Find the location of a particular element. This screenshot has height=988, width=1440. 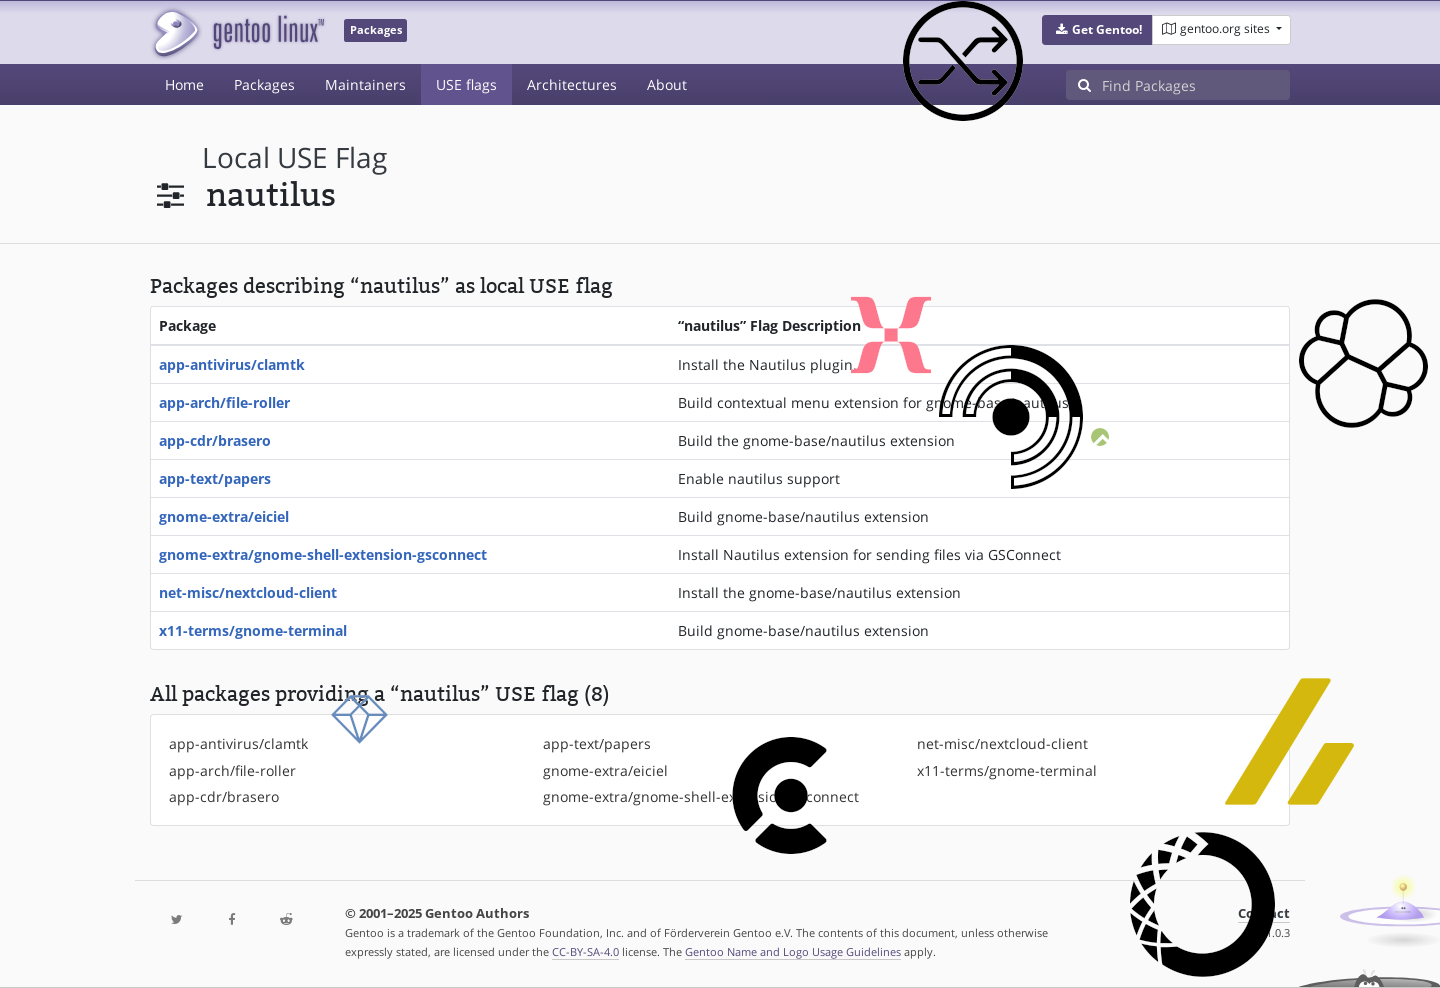

Rocky Linux logo is located at coordinates (1100, 437).